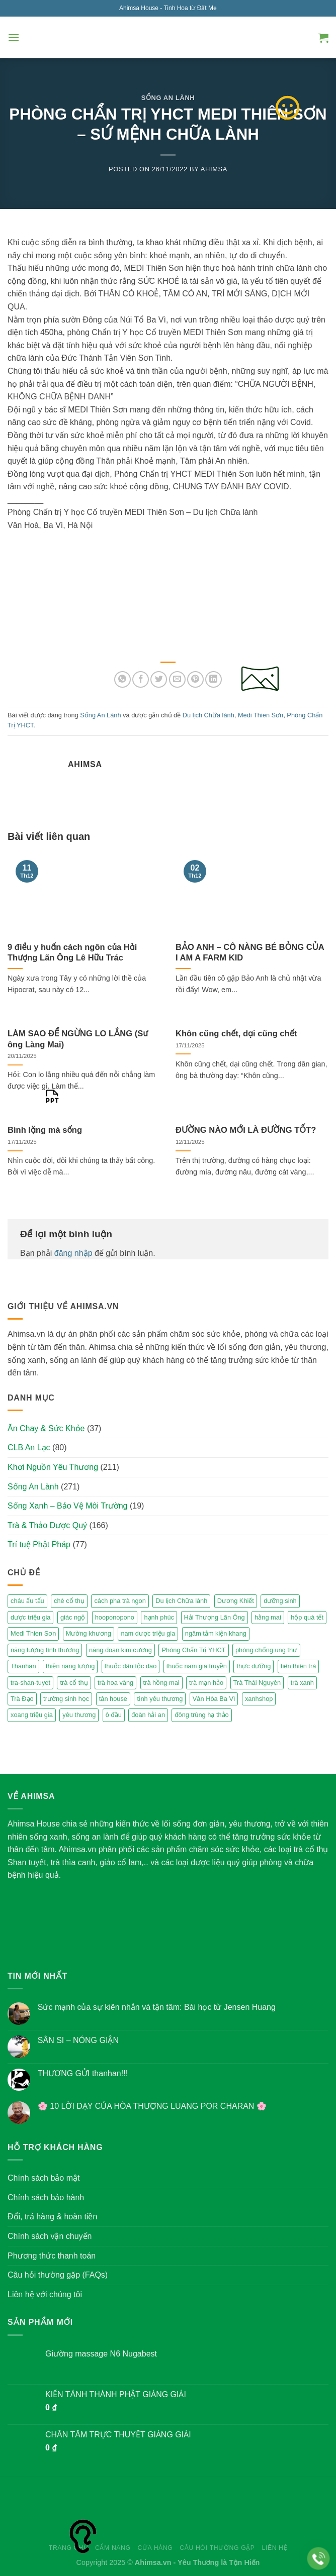 Image resolution: width=336 pixels, height=2576 pixels. Describe the element at coordinates (260, 679) in the screenshot. I see `view panorama or wide-angle photos` at that location.